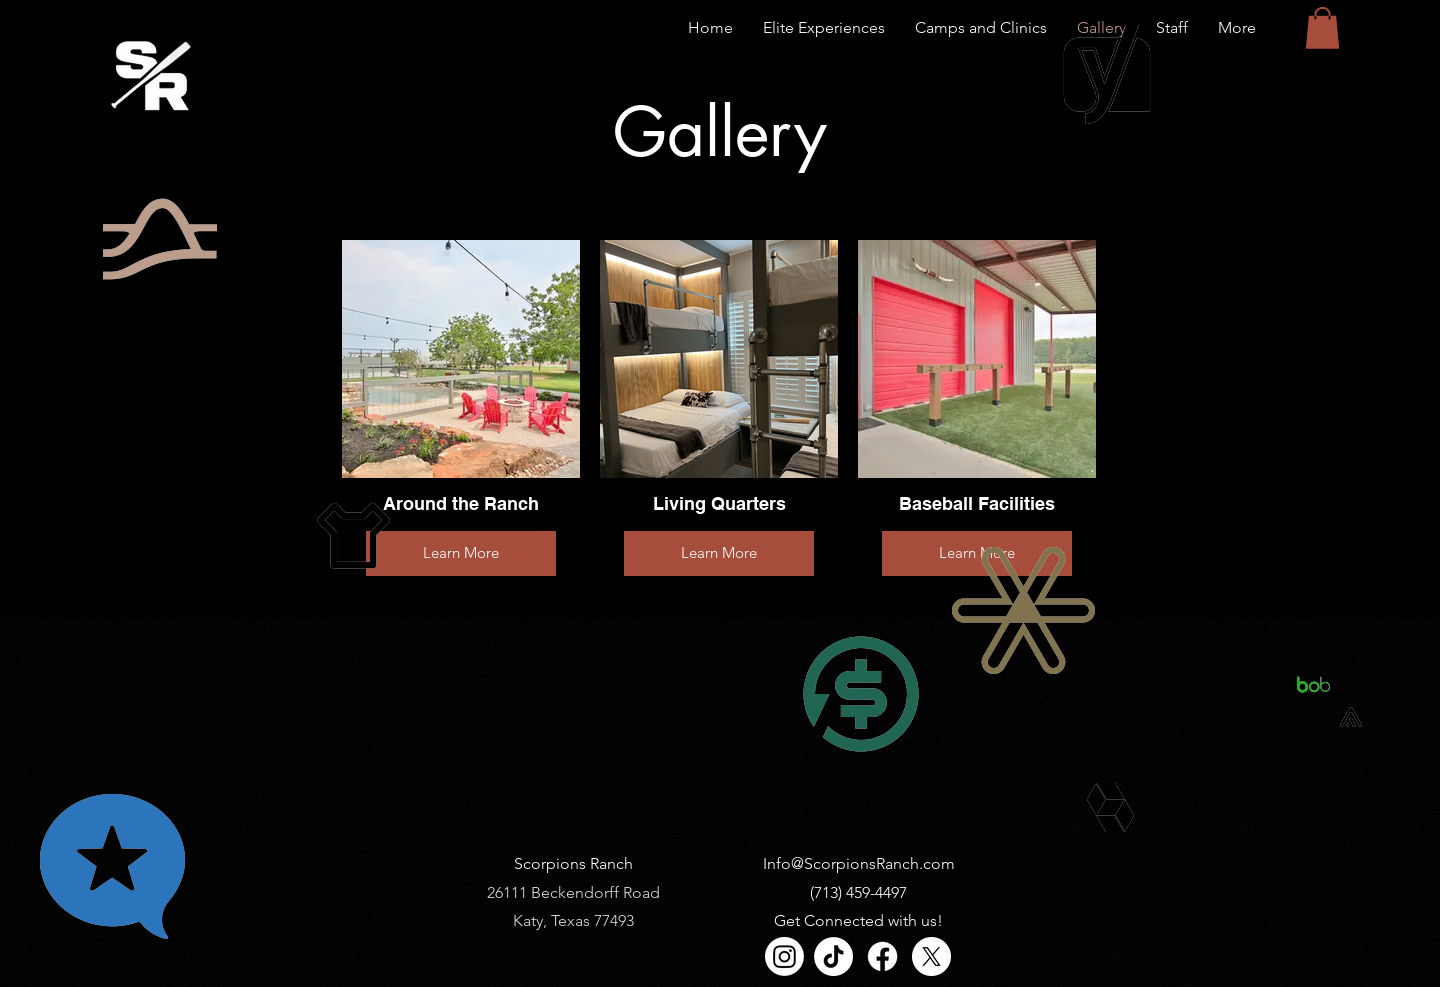 The image size is (1440, 987). I want to click on browse clothing or apparel items, so click(353, 535).